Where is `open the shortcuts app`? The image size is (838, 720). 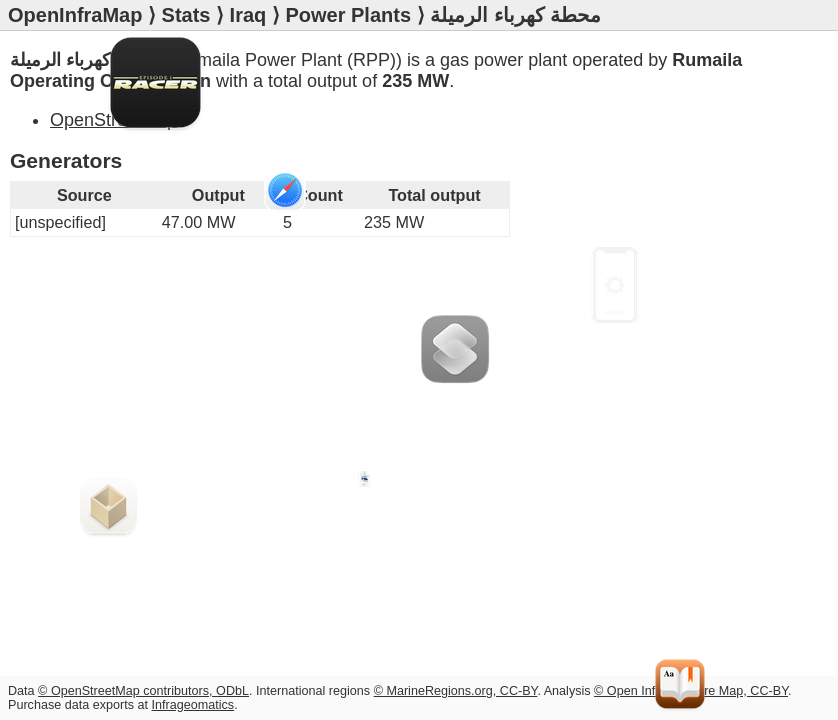
open the shortcuts app is located at coordinates (455, 349).